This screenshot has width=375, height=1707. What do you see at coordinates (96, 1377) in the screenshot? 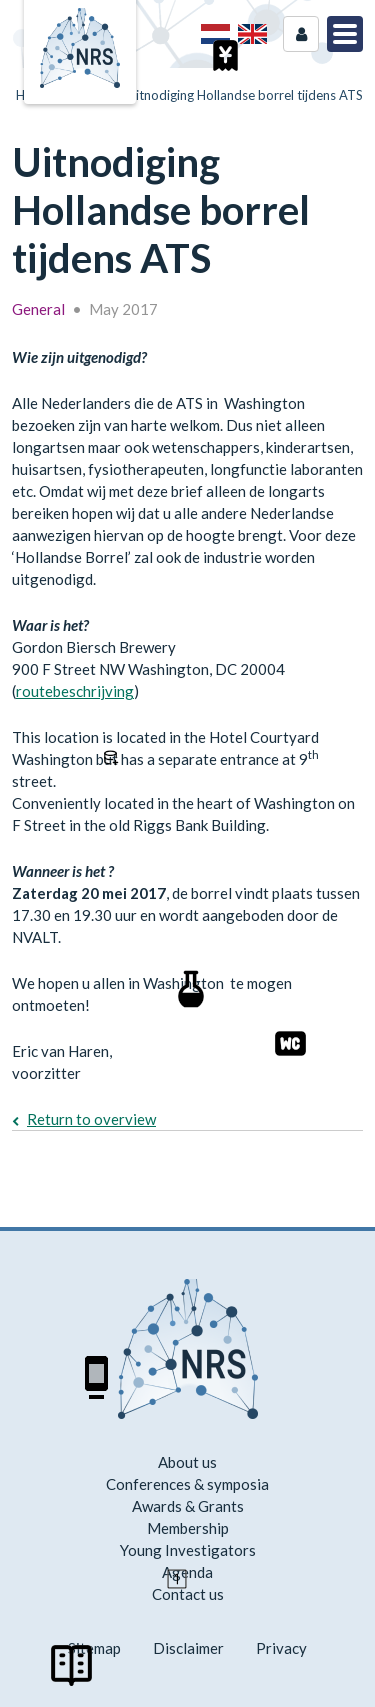
I see `dock your device to an external station` at bounding box center [96, 1377].